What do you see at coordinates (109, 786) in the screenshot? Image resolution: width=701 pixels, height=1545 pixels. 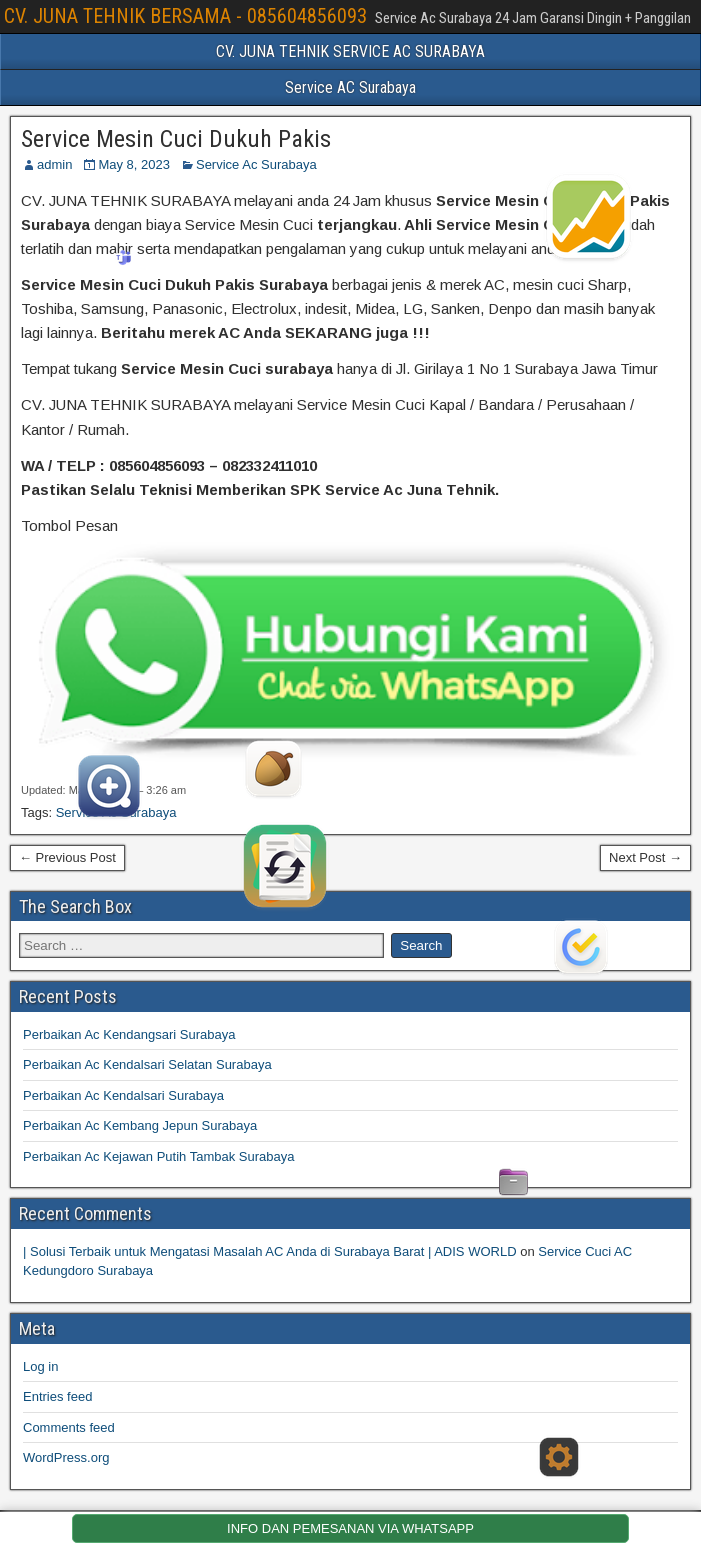 I see `open synology assistant app` at bounding box center [109, 786].